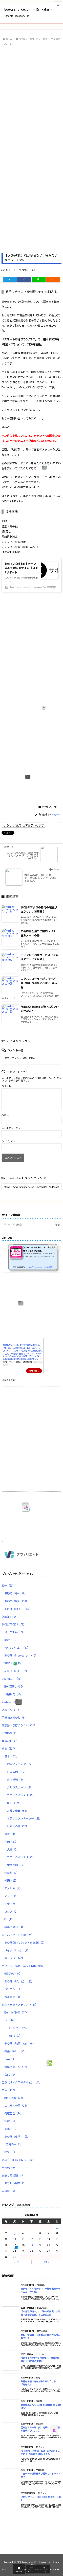 The width and height of the screenshot is (63, 2576). Describe the element at coordinates (19, 1702) in the screenshot. I see `access files stored on a remote server` at that location.